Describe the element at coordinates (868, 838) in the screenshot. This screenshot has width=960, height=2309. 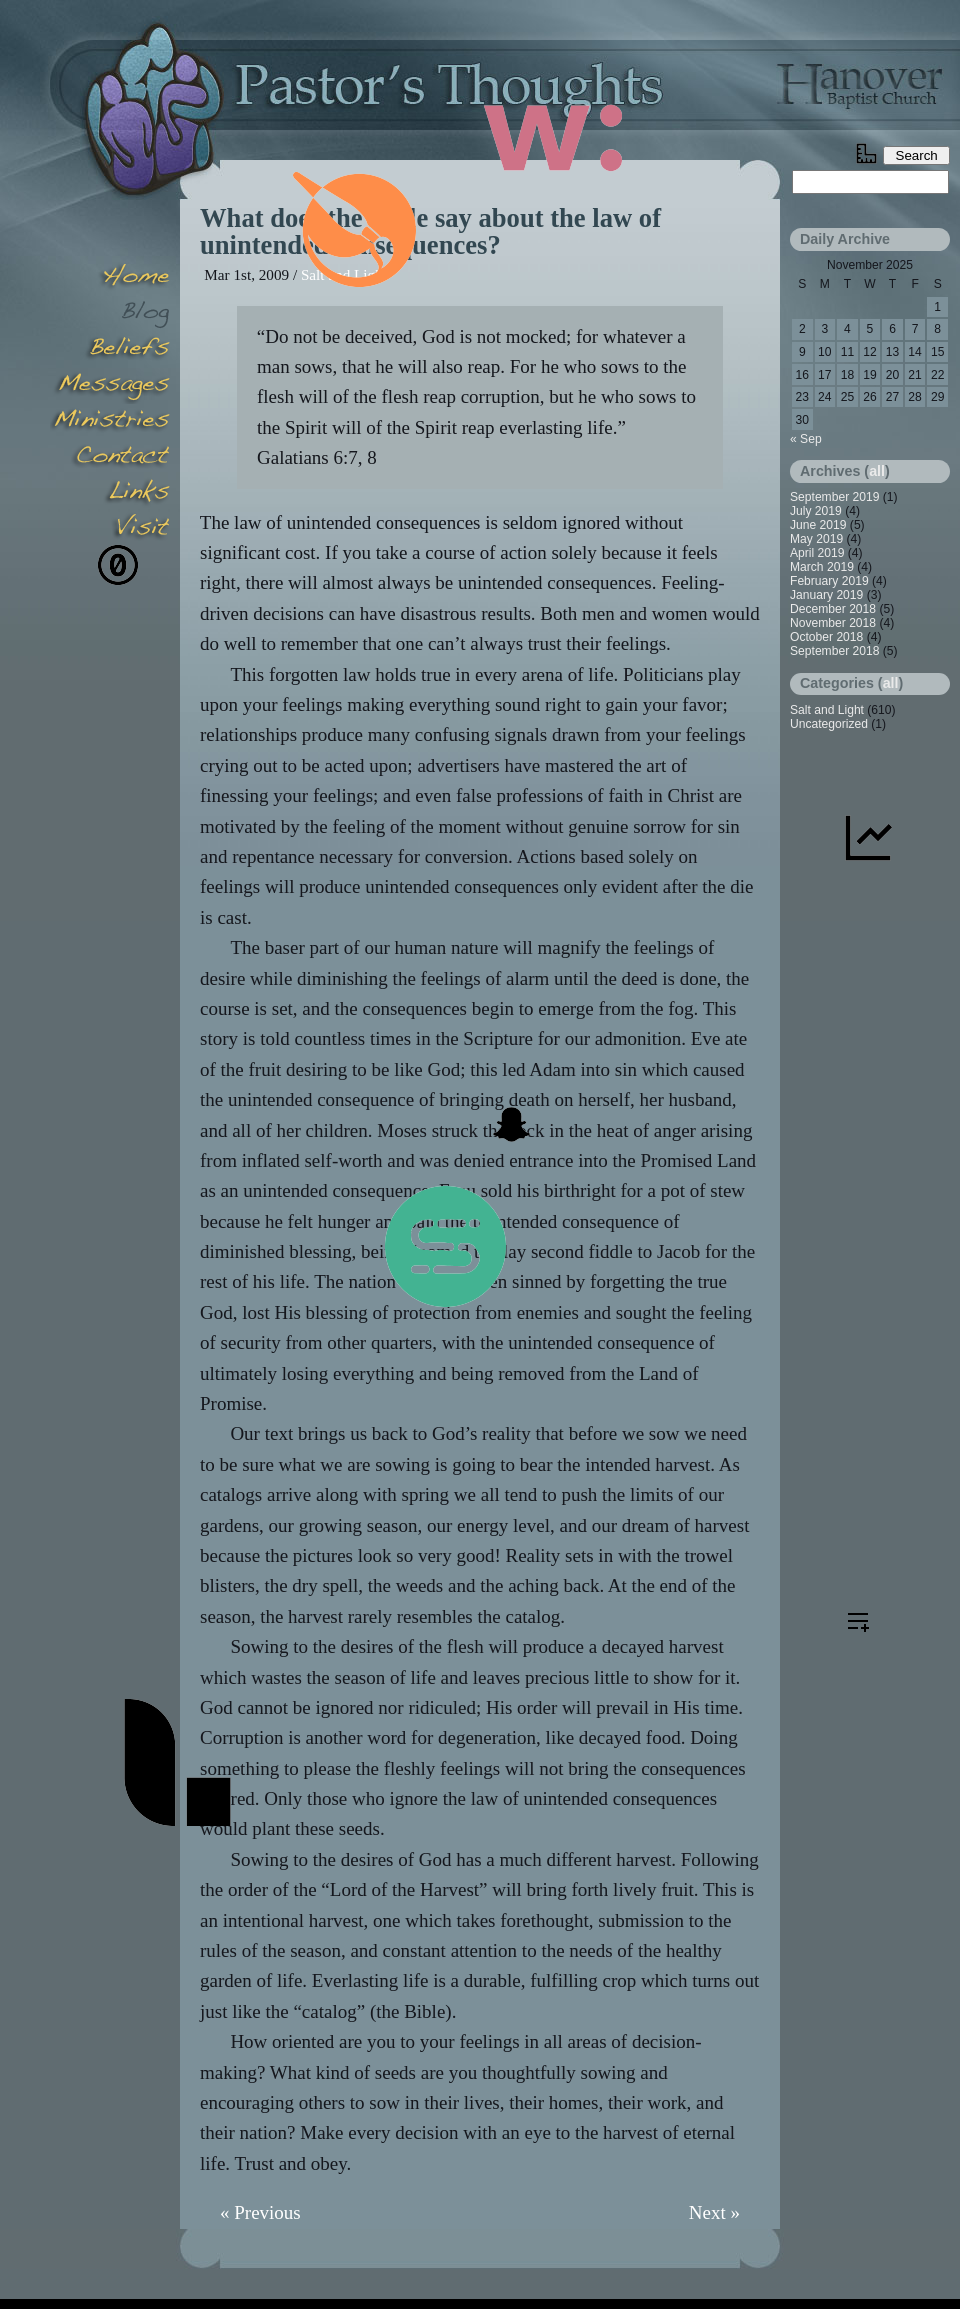
I see `view analytics or performance data` at that location.